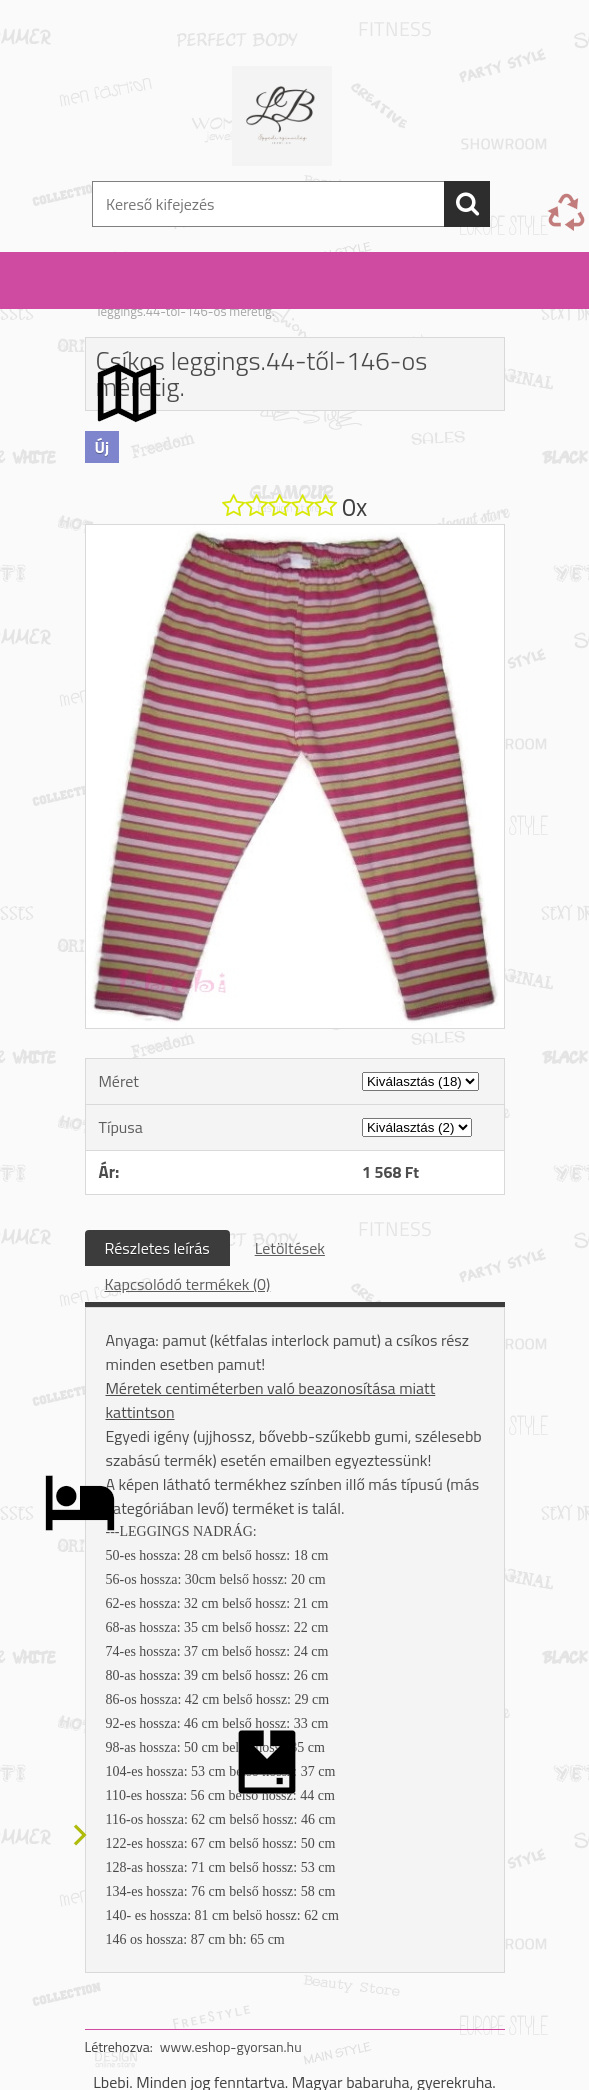 The width and height of the screenshot is (589, 2090). Describe the element at coordinates (267, 1762) in the screenshot. I see `install an app or software` at that location.